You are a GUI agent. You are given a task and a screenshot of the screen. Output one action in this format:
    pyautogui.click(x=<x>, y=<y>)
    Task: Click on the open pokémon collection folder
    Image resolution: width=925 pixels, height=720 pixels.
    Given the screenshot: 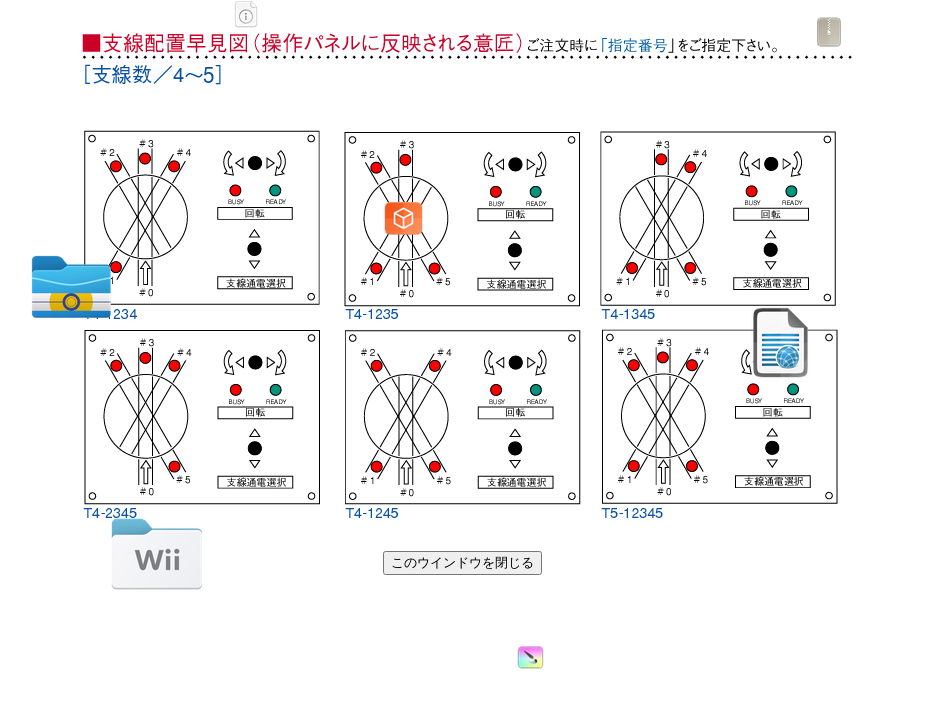 What is the action you would take?
    pyautogui.click(x=71, y=289)
    